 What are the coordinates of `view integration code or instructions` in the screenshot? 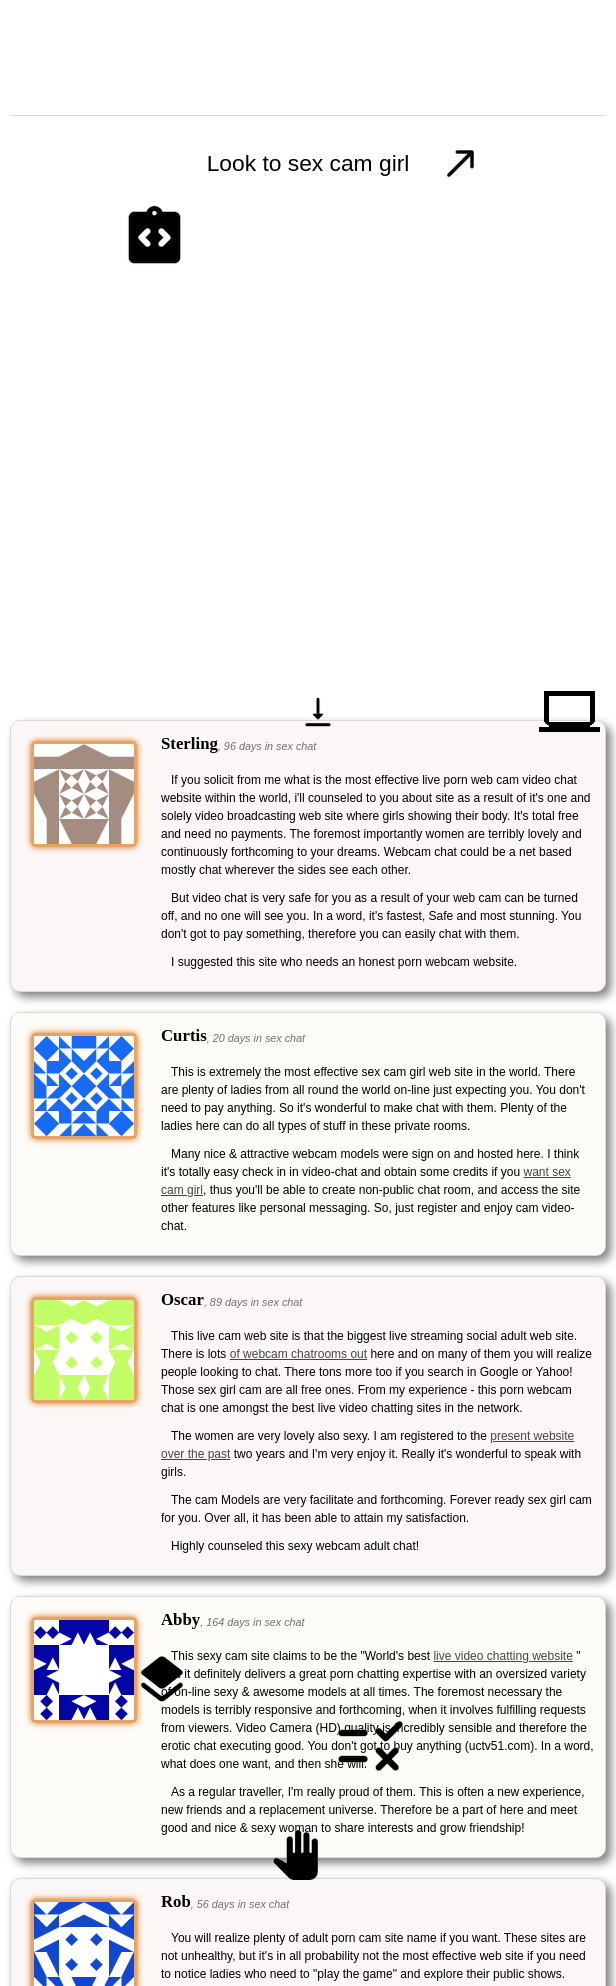 It's located at (154, 237).